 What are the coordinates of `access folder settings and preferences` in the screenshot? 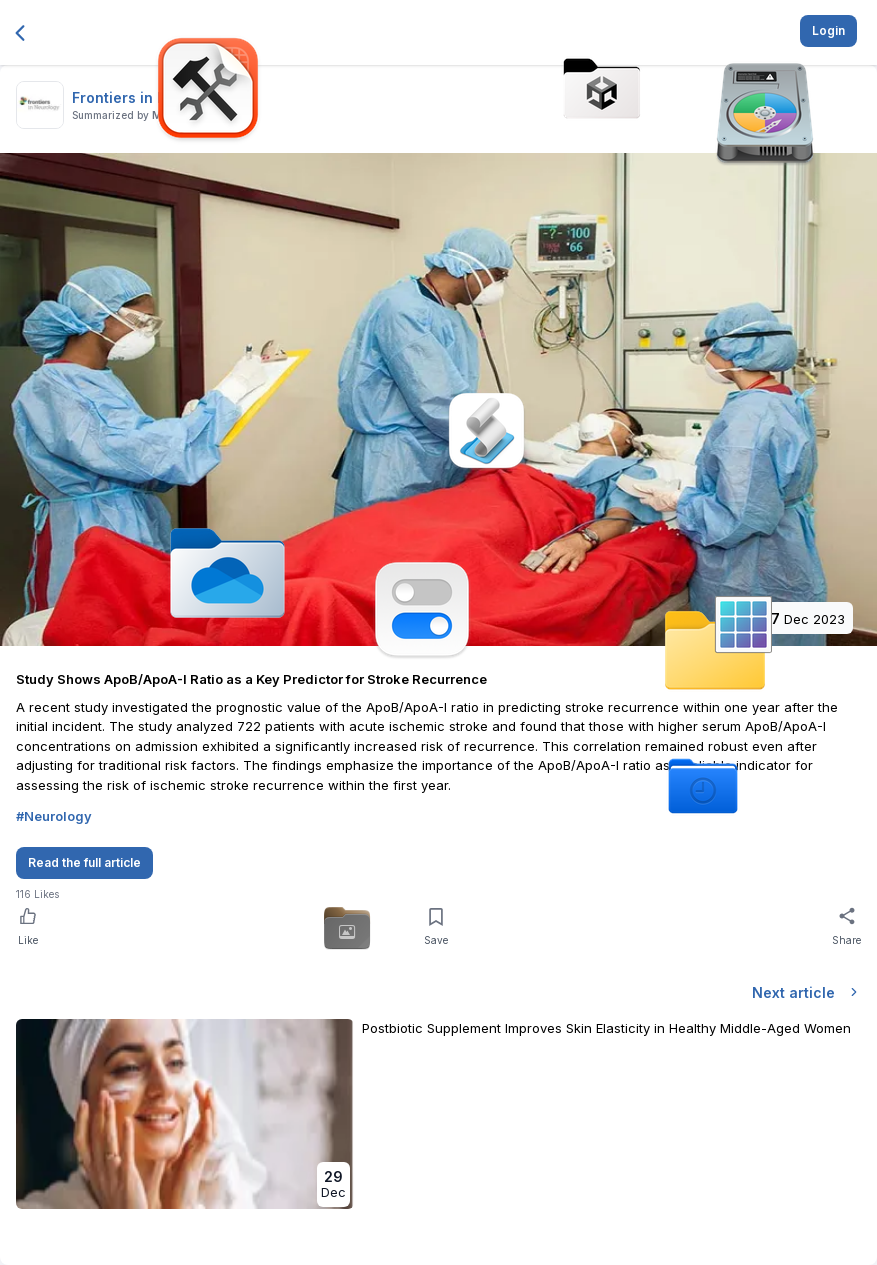 It's located at (715, 653).